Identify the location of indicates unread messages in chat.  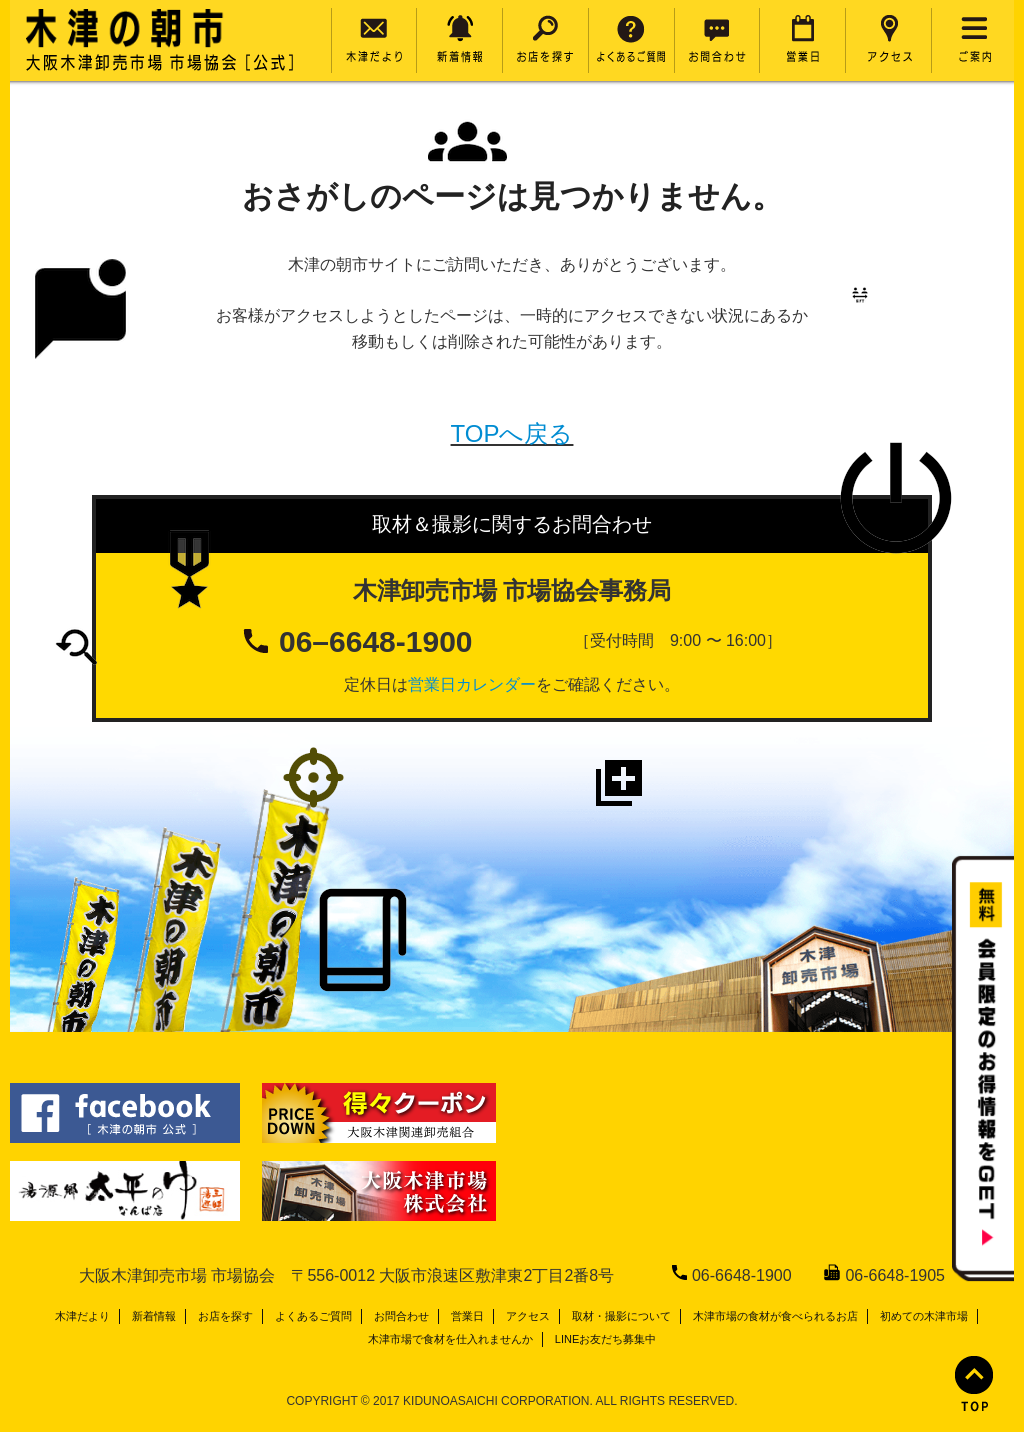
(80, 313).